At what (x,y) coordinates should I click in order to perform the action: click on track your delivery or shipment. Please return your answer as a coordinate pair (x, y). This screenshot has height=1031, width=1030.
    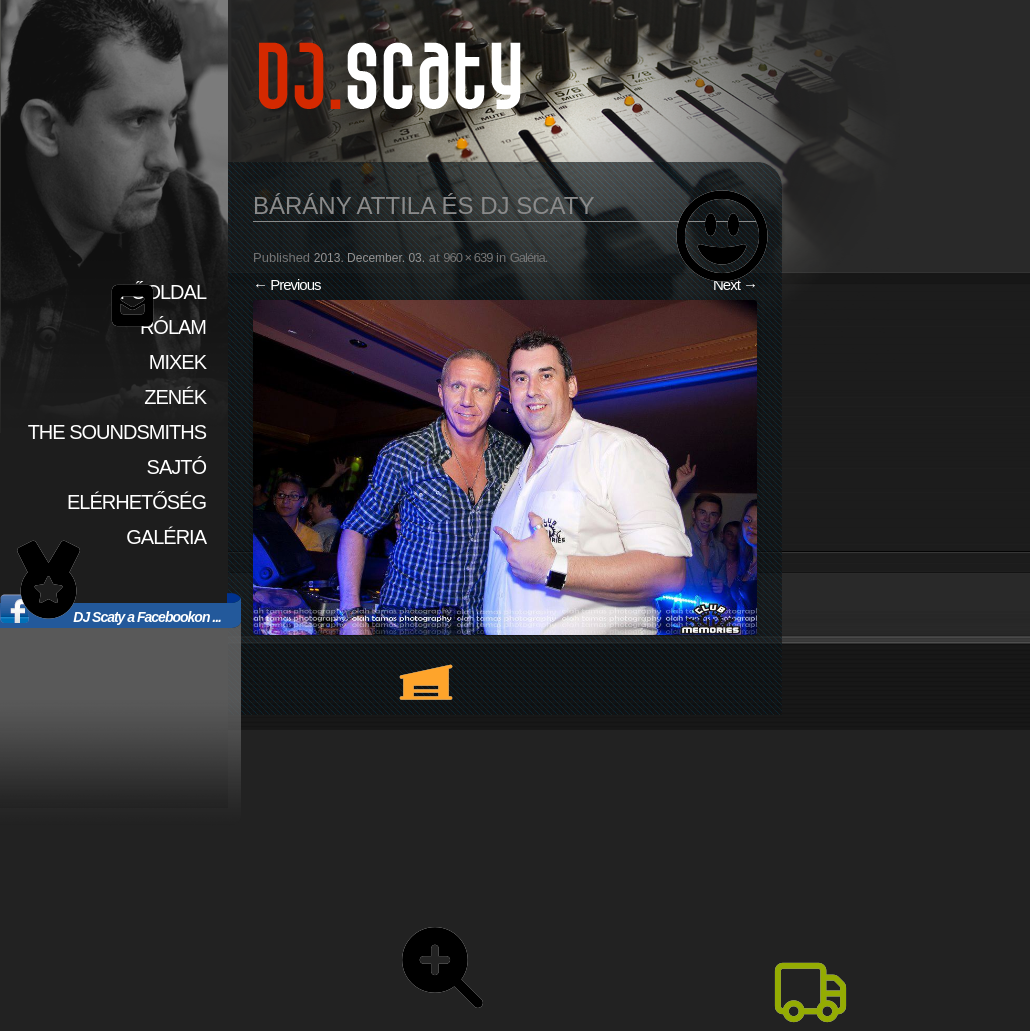
    Looking at the image, I should click on (810, 990).